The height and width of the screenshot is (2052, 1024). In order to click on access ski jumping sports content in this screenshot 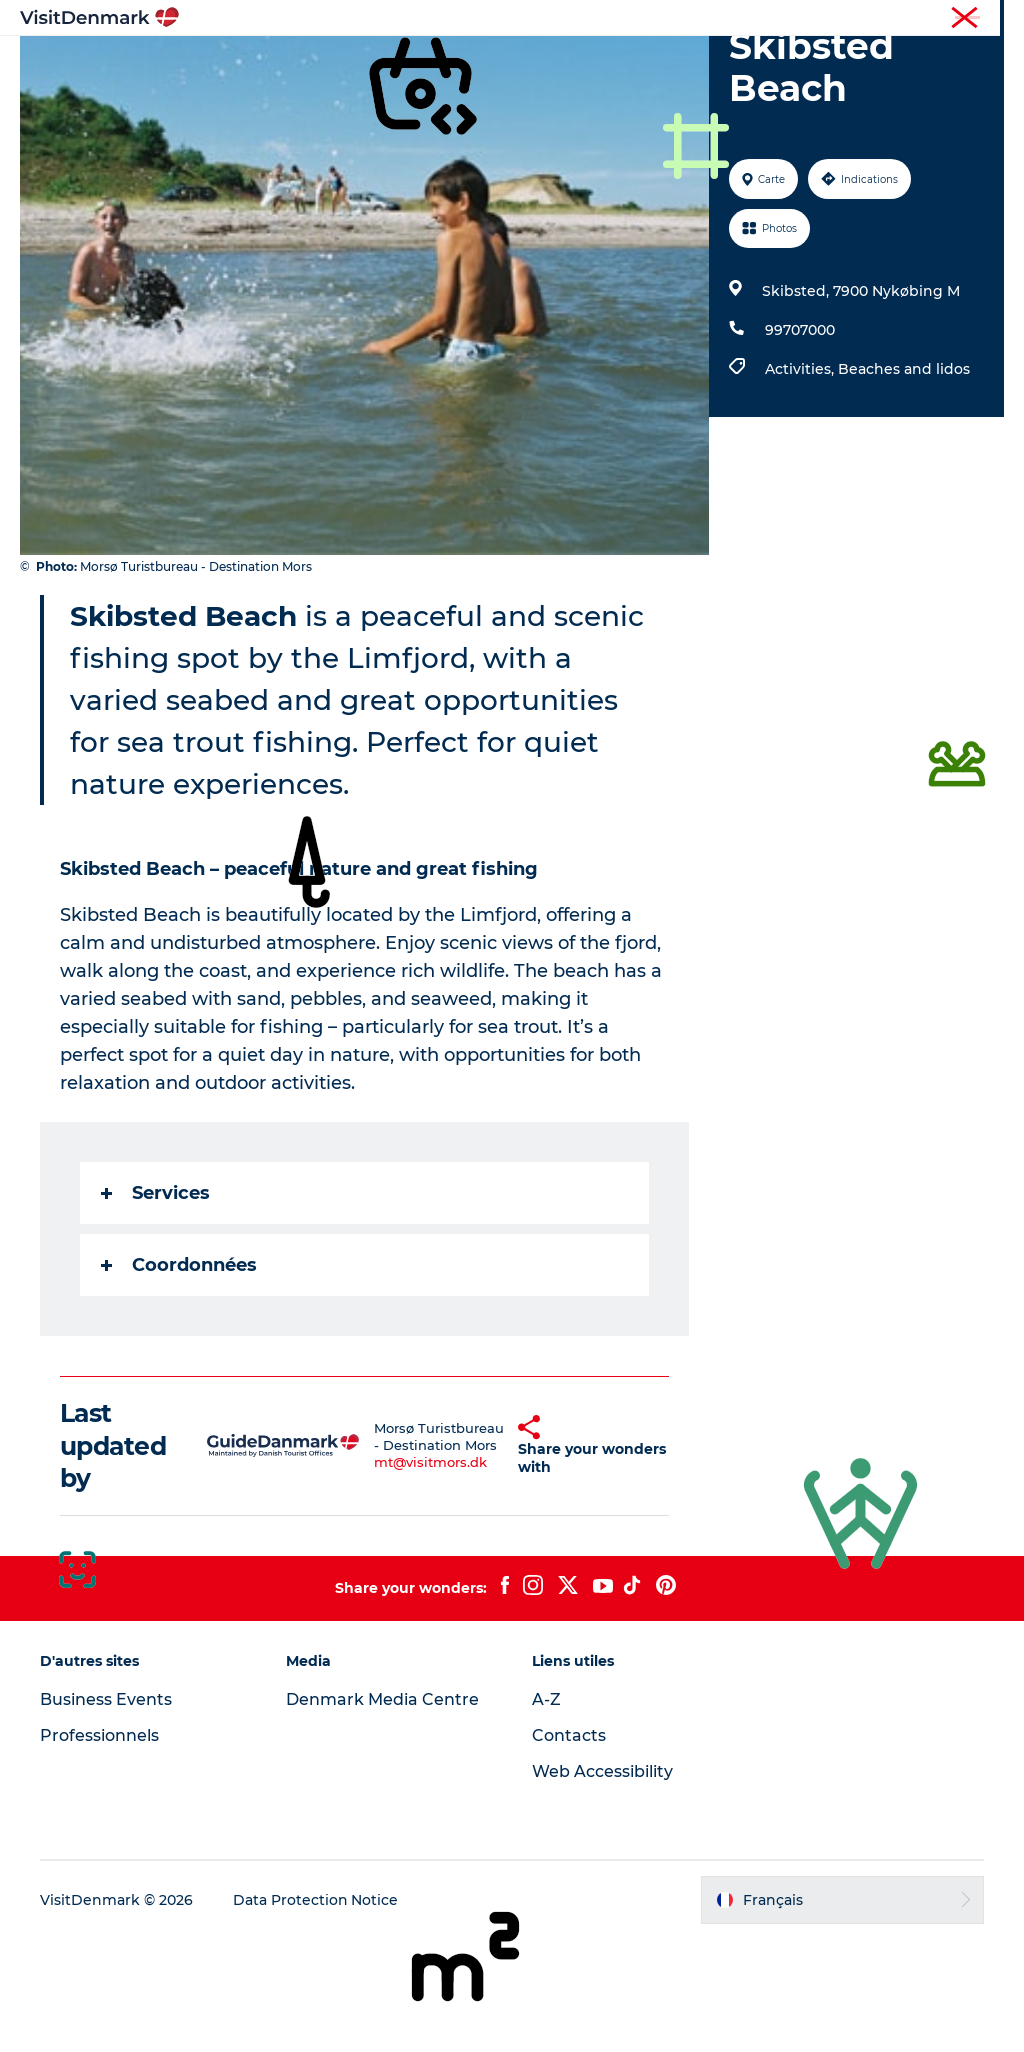, I will do `click(860, 1514)`.